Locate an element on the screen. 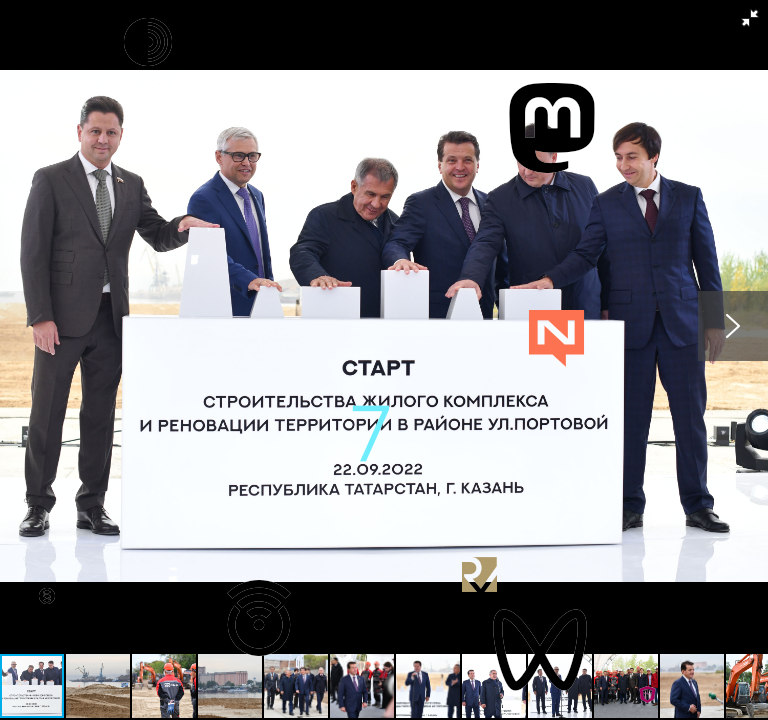 This screenshot has height=720, width=768. select or insert the number 7 is located at coordinates (369, 433).